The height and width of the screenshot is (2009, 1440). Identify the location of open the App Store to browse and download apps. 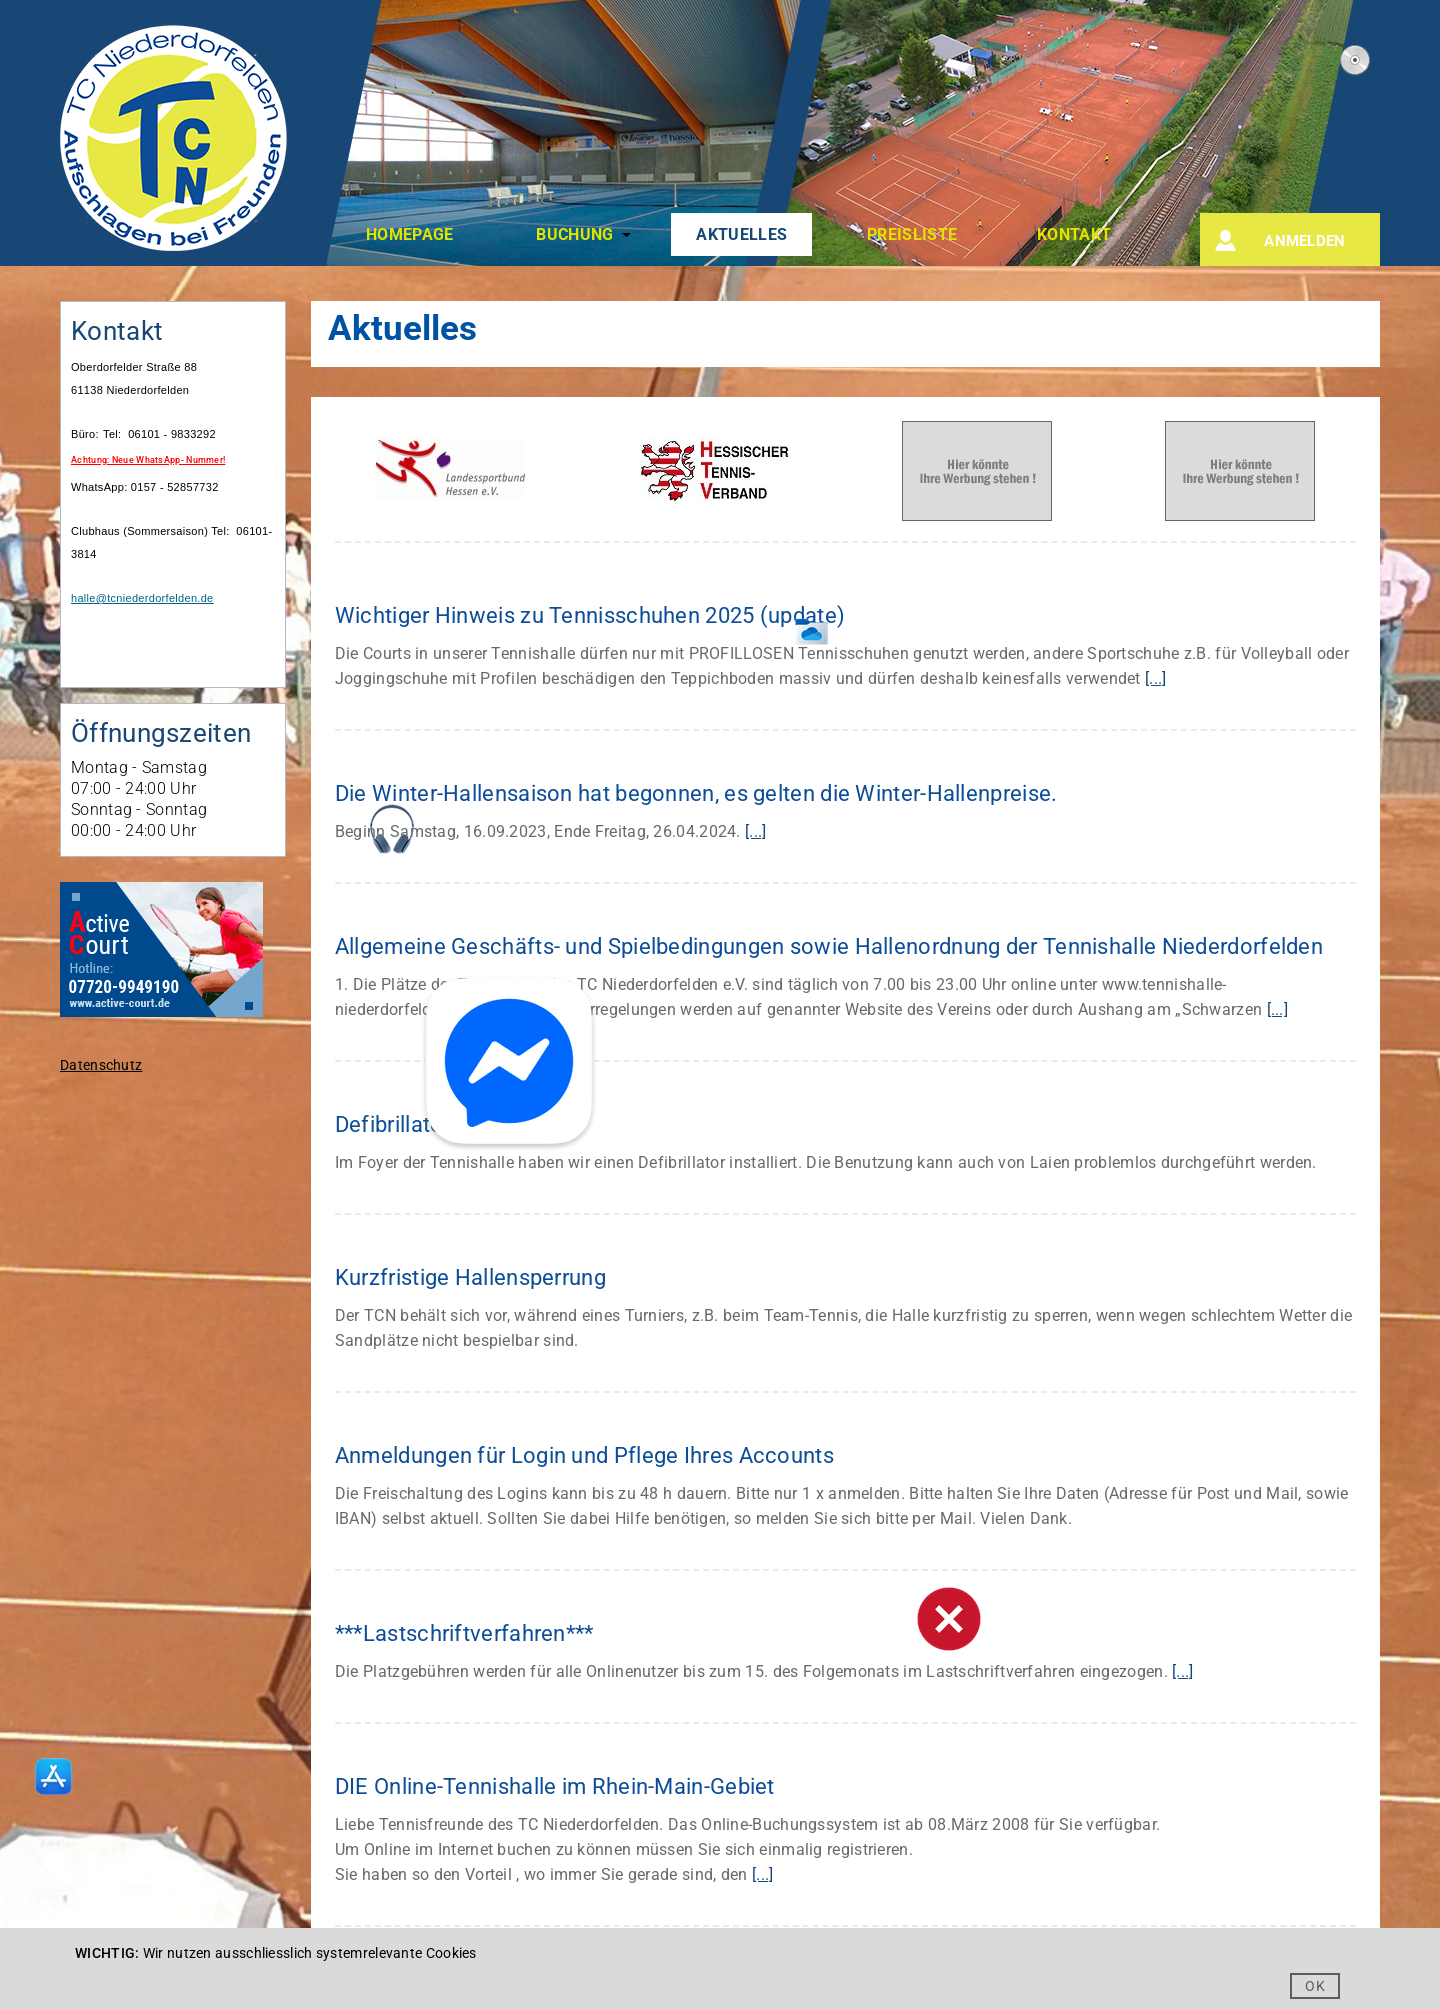
(53, 1776).